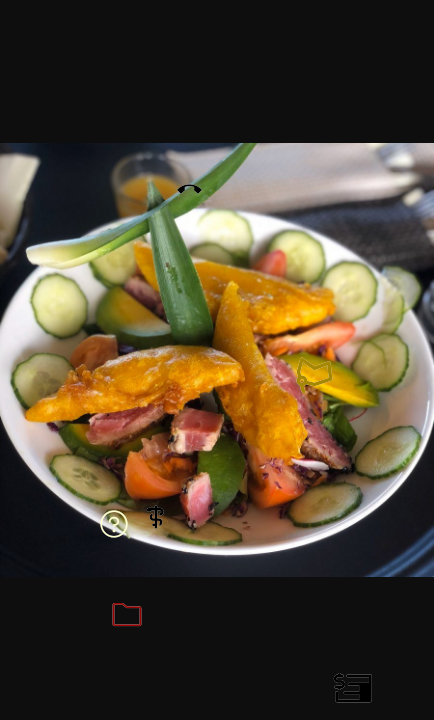  Describe the element at coordinates (127, 614) in the screenshot. I see `access folder contents` at that location.